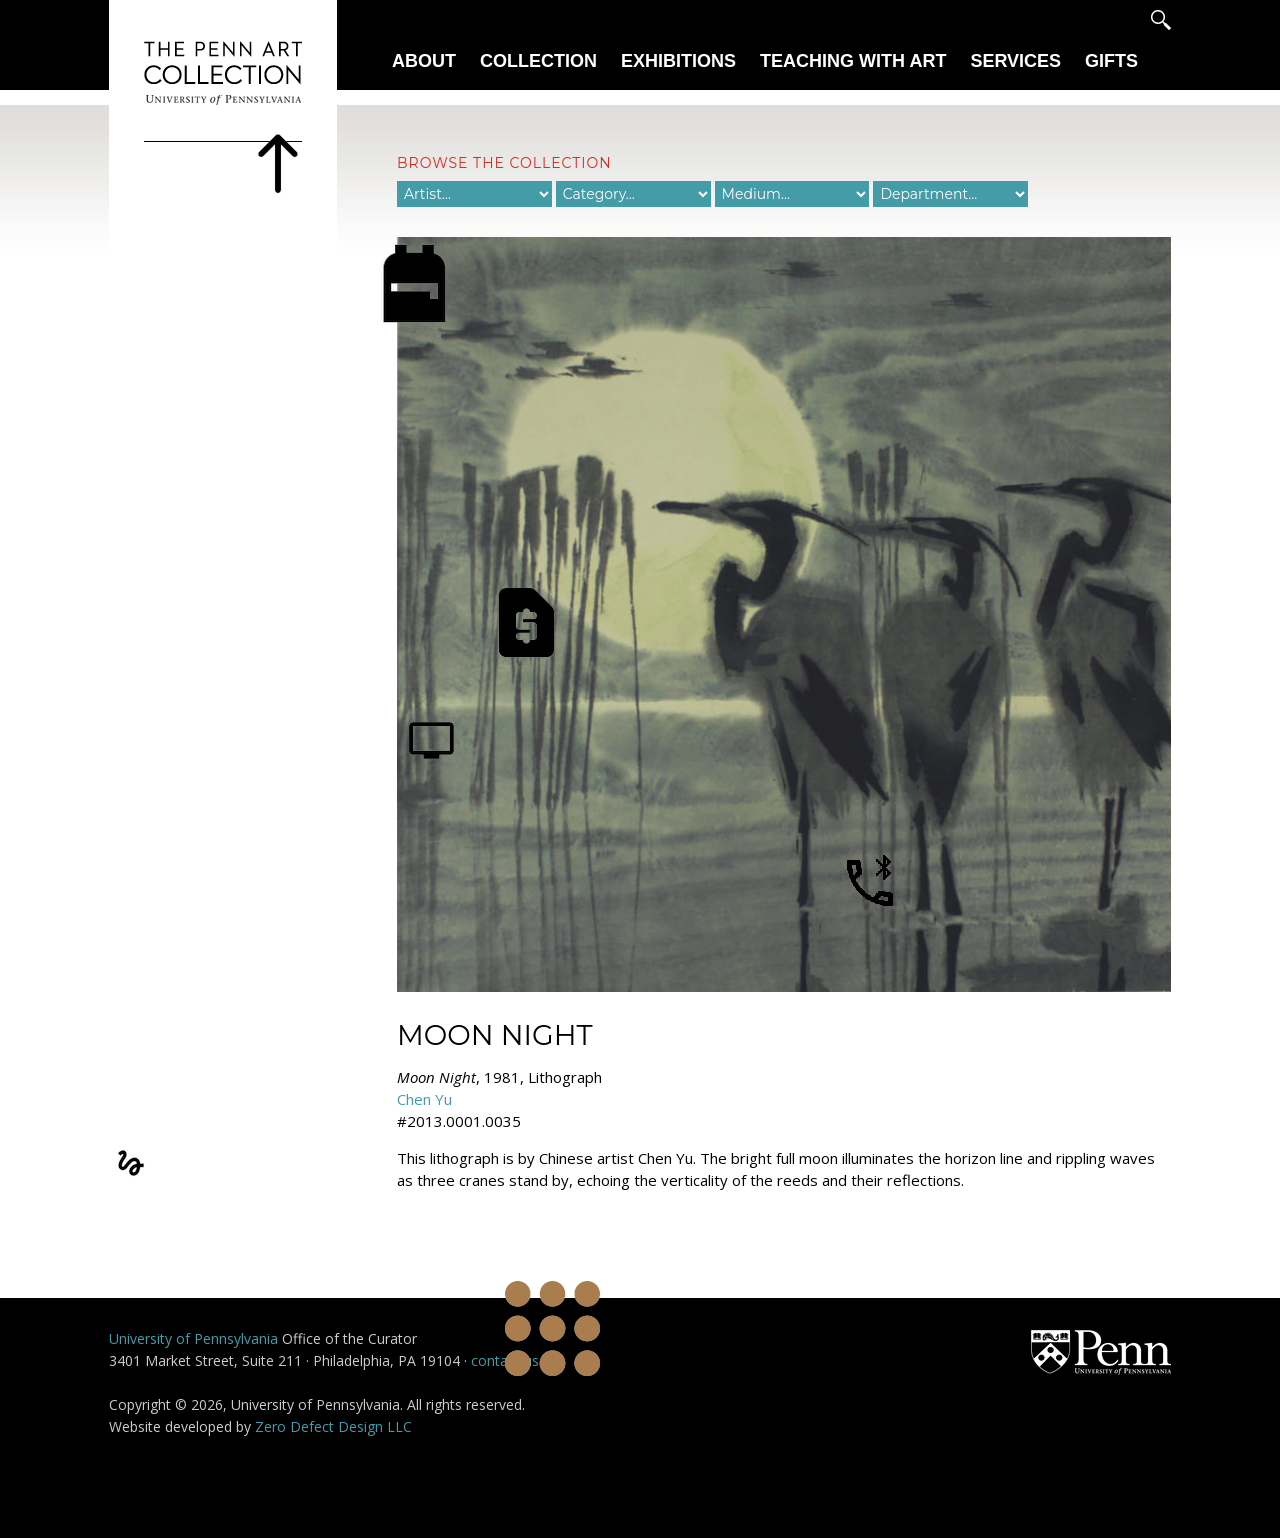 Image resolution: width=1280 pixels, height=1538 pixels. I want to click on open the app drawer or menu, so click(552, 1328).